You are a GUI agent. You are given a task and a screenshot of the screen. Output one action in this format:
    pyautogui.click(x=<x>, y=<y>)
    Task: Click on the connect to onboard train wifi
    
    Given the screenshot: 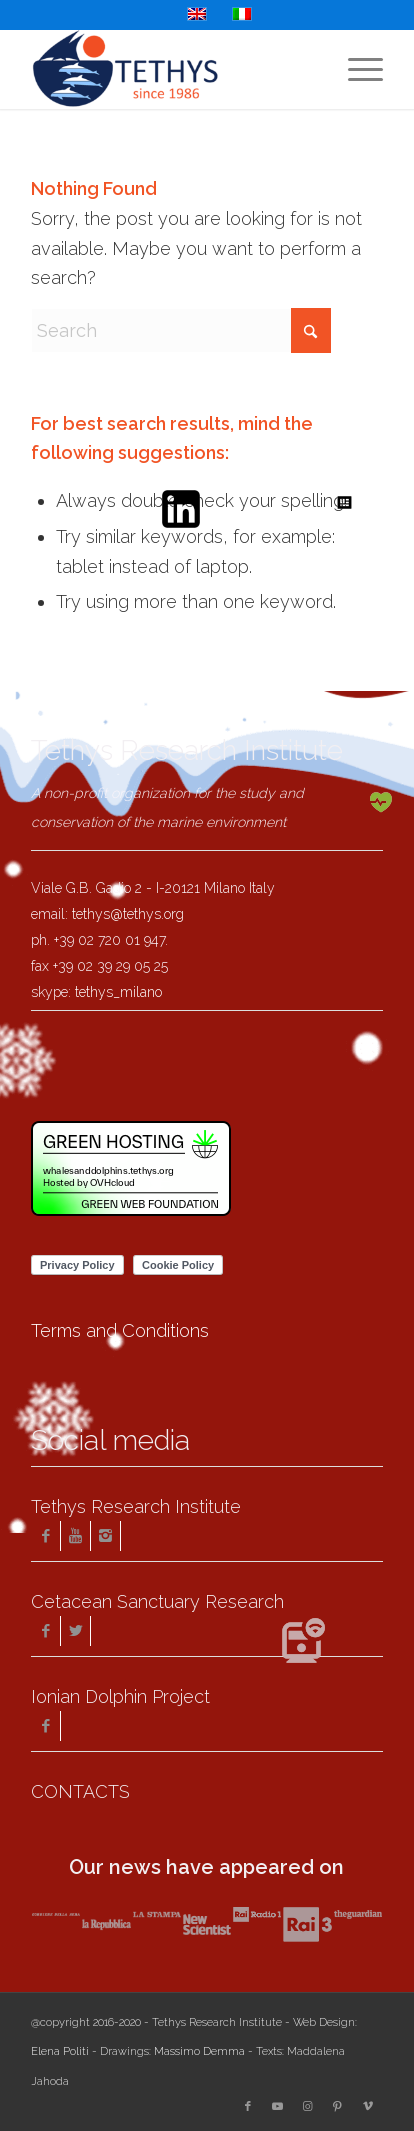 What is the action you would take?
    pyautogui.click(x=301, y=1641)
    